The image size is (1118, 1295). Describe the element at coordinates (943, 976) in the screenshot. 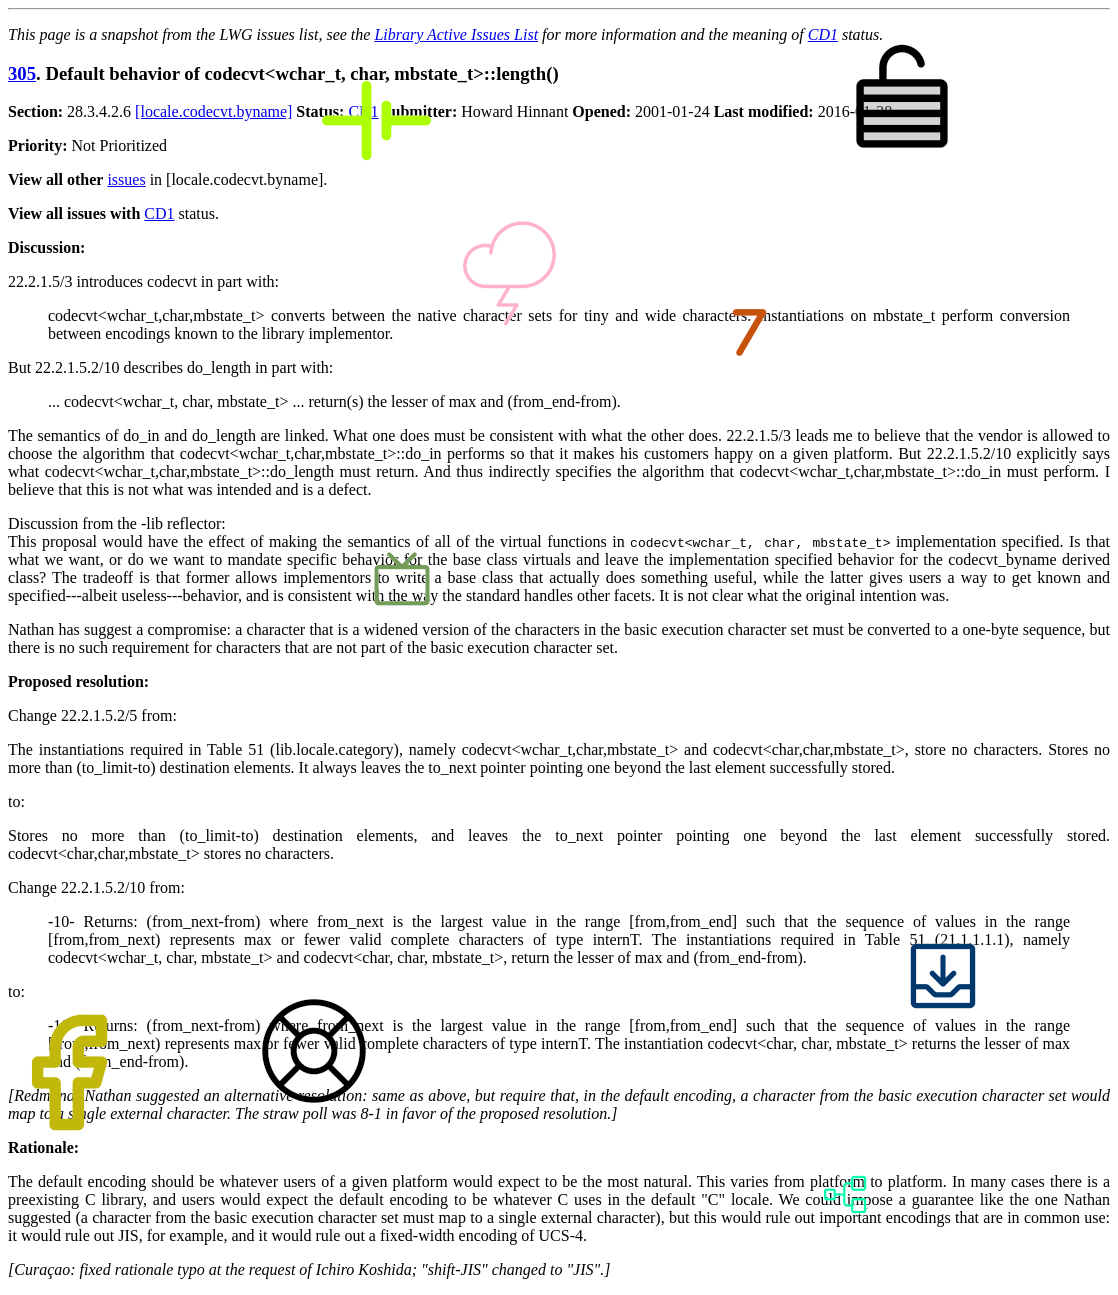

I see `download file to inbox or tray` at that location.